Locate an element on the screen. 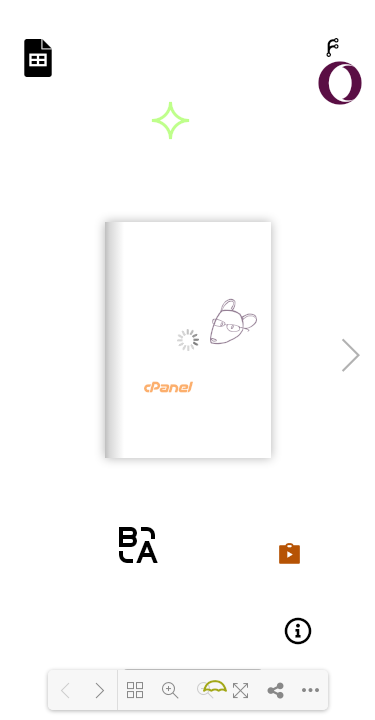 The width and height of the screenshot is (375, 720). open opera browser is located at coordinates (340, 83).